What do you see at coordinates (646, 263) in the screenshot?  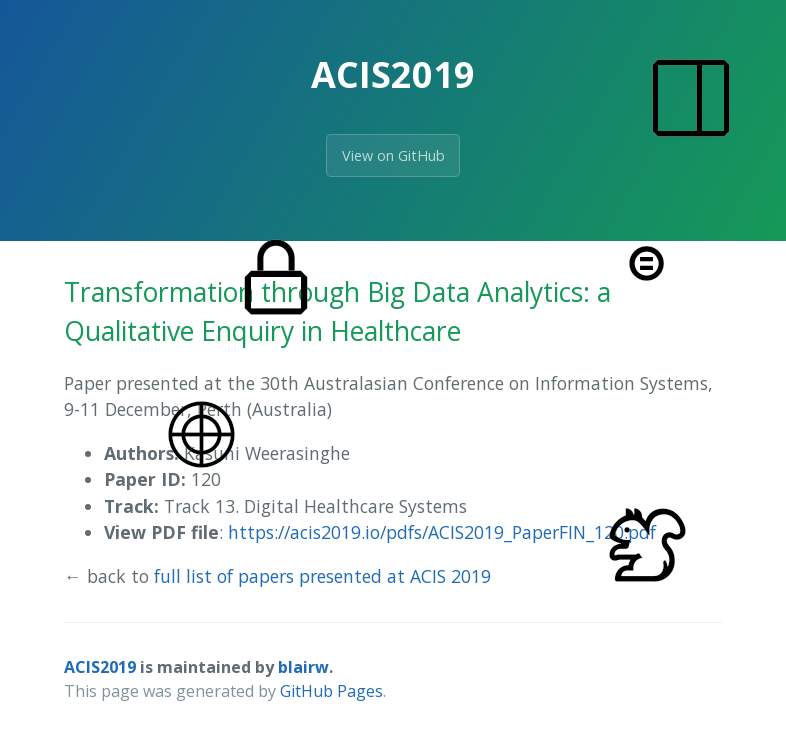 I see `indicates an unverified conditional breakpoint in debug mode` at bounding box center [646, 263].